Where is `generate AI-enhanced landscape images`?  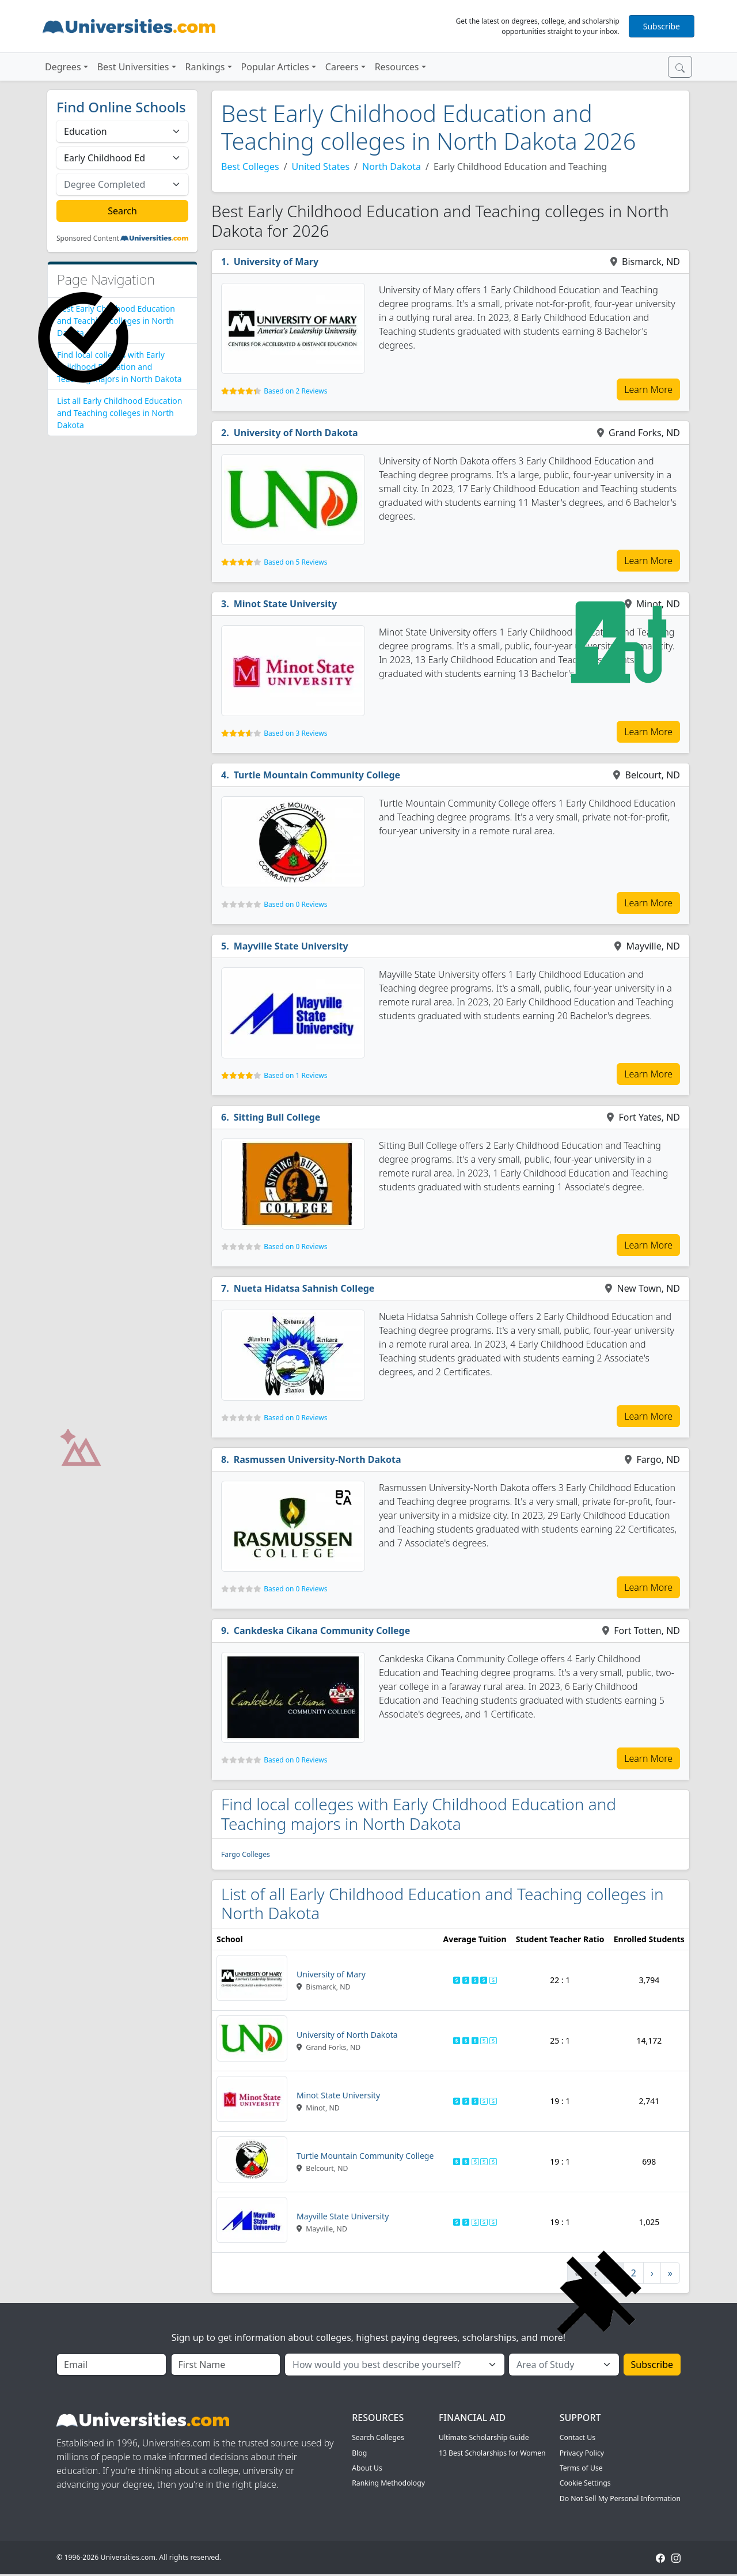 generate AI-enhanced landscape images is located at coordinates (80, 1448).